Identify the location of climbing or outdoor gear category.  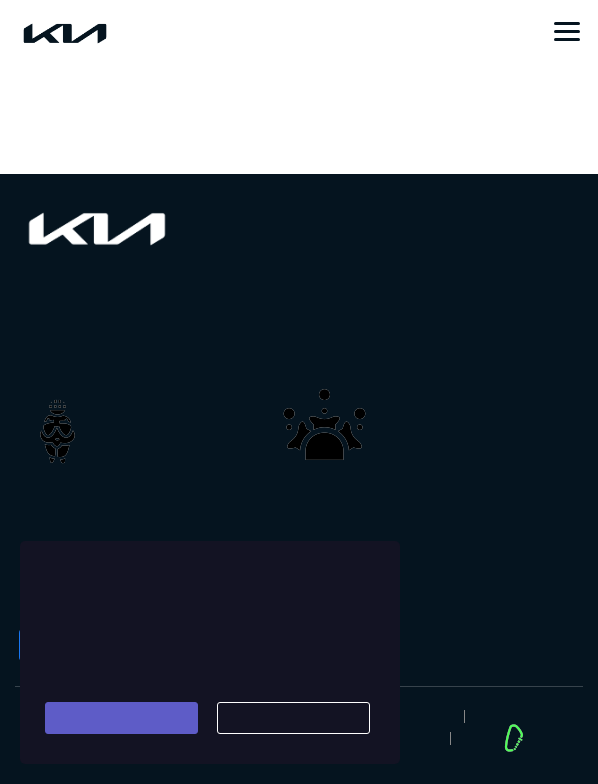
(514, 738).